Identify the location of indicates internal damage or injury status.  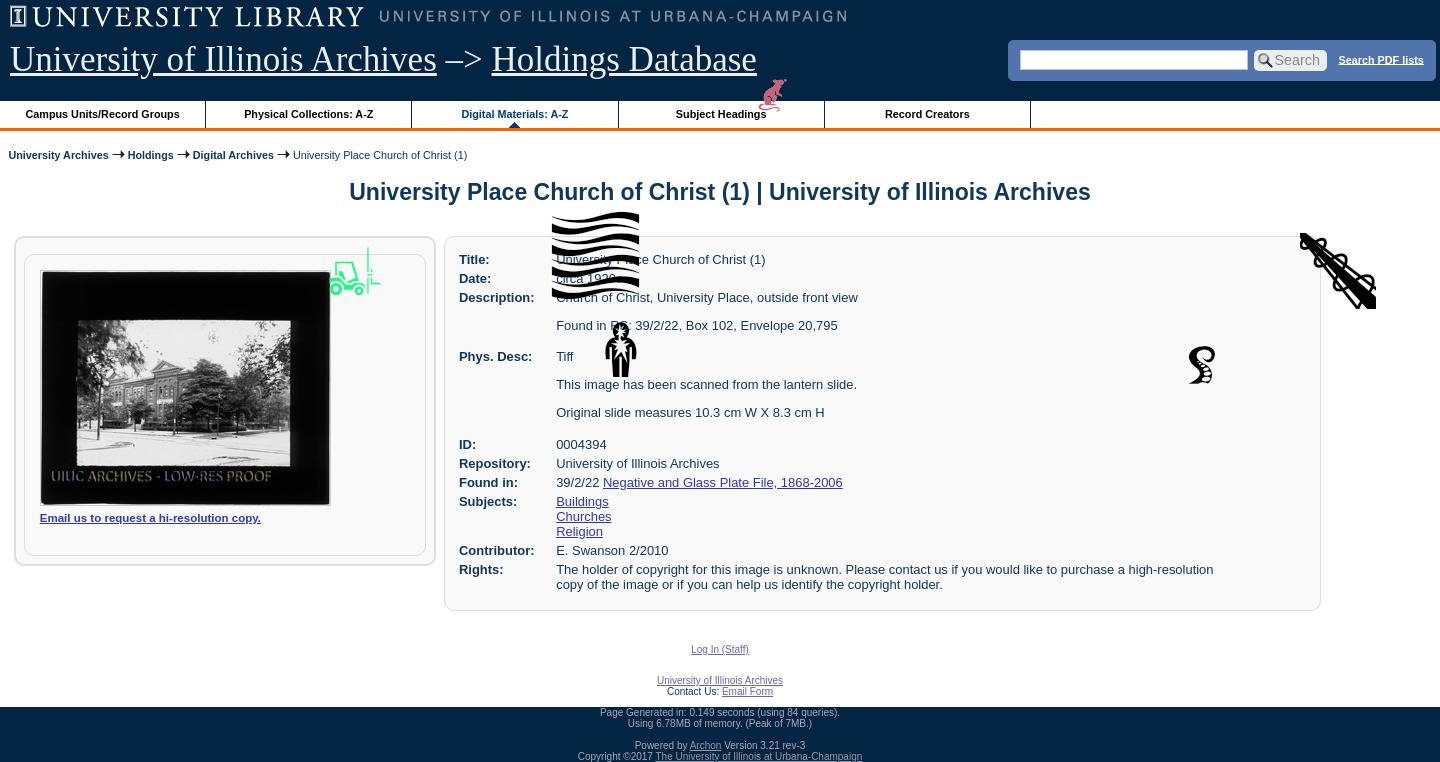
(620, 349).